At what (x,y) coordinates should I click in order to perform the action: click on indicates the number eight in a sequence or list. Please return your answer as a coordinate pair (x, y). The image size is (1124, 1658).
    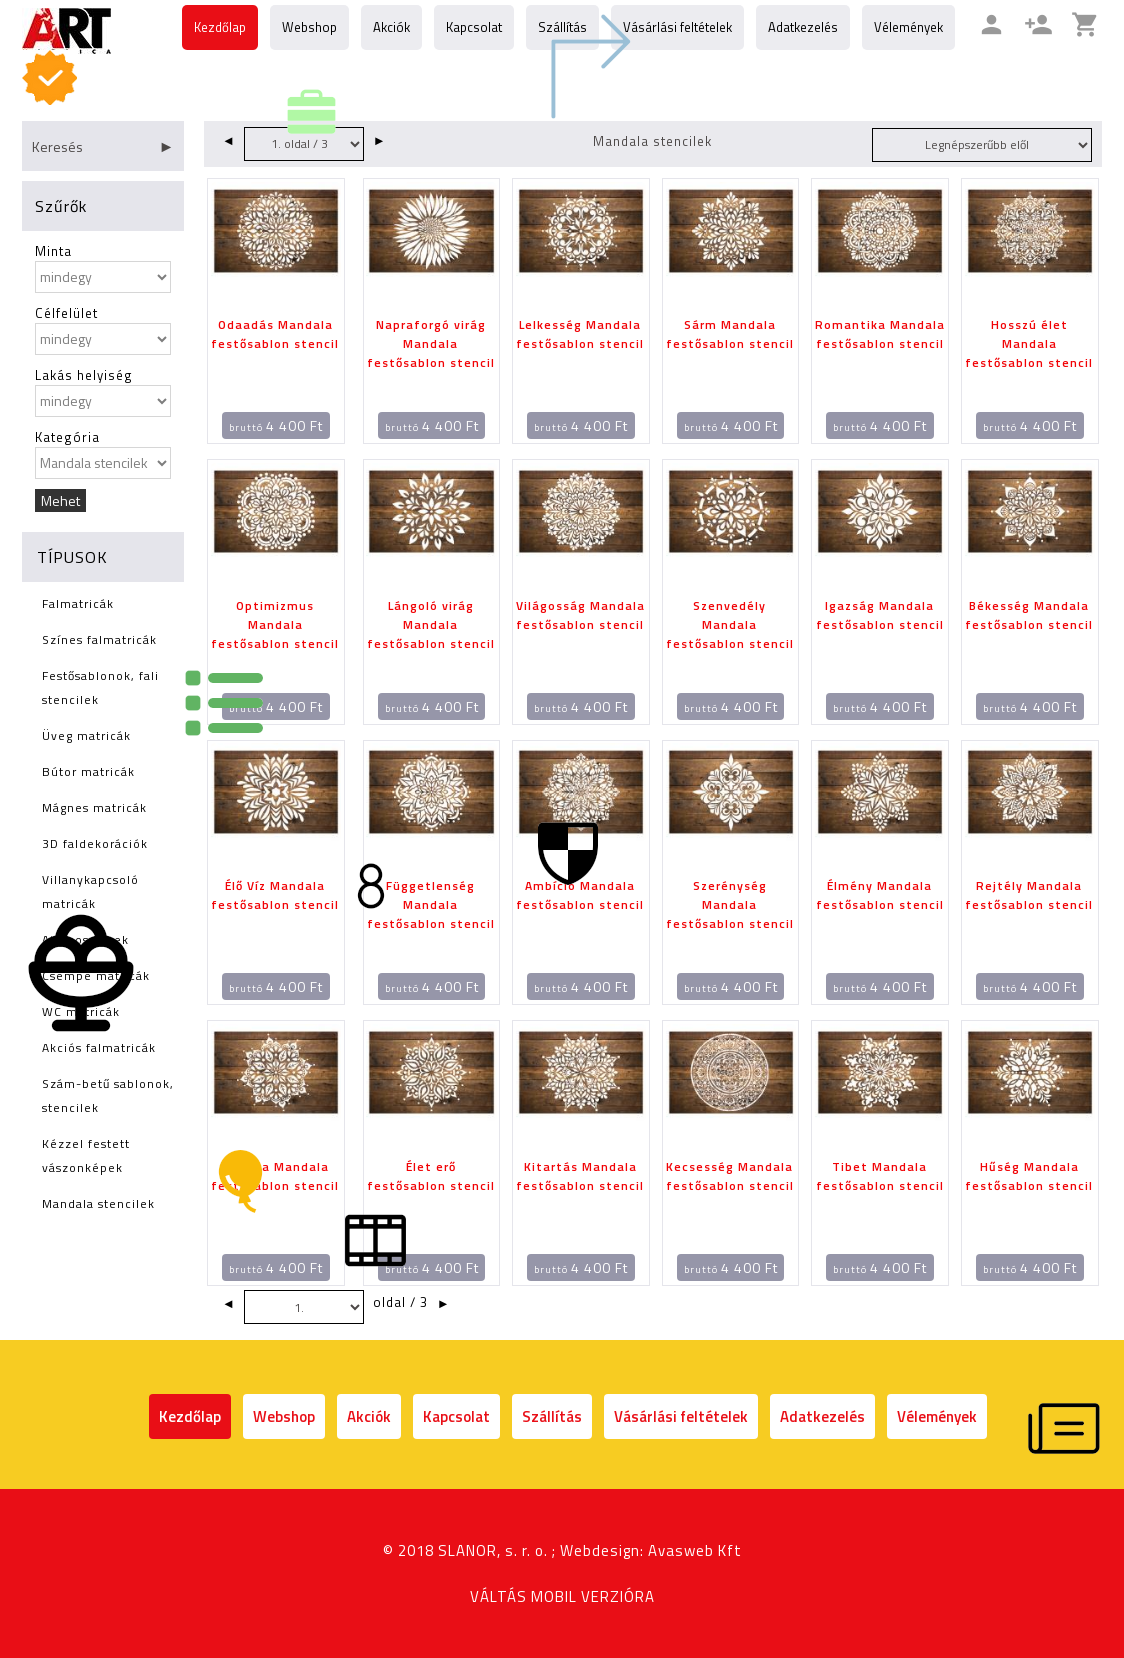
    Looking at the image, I should click on (371, 886).